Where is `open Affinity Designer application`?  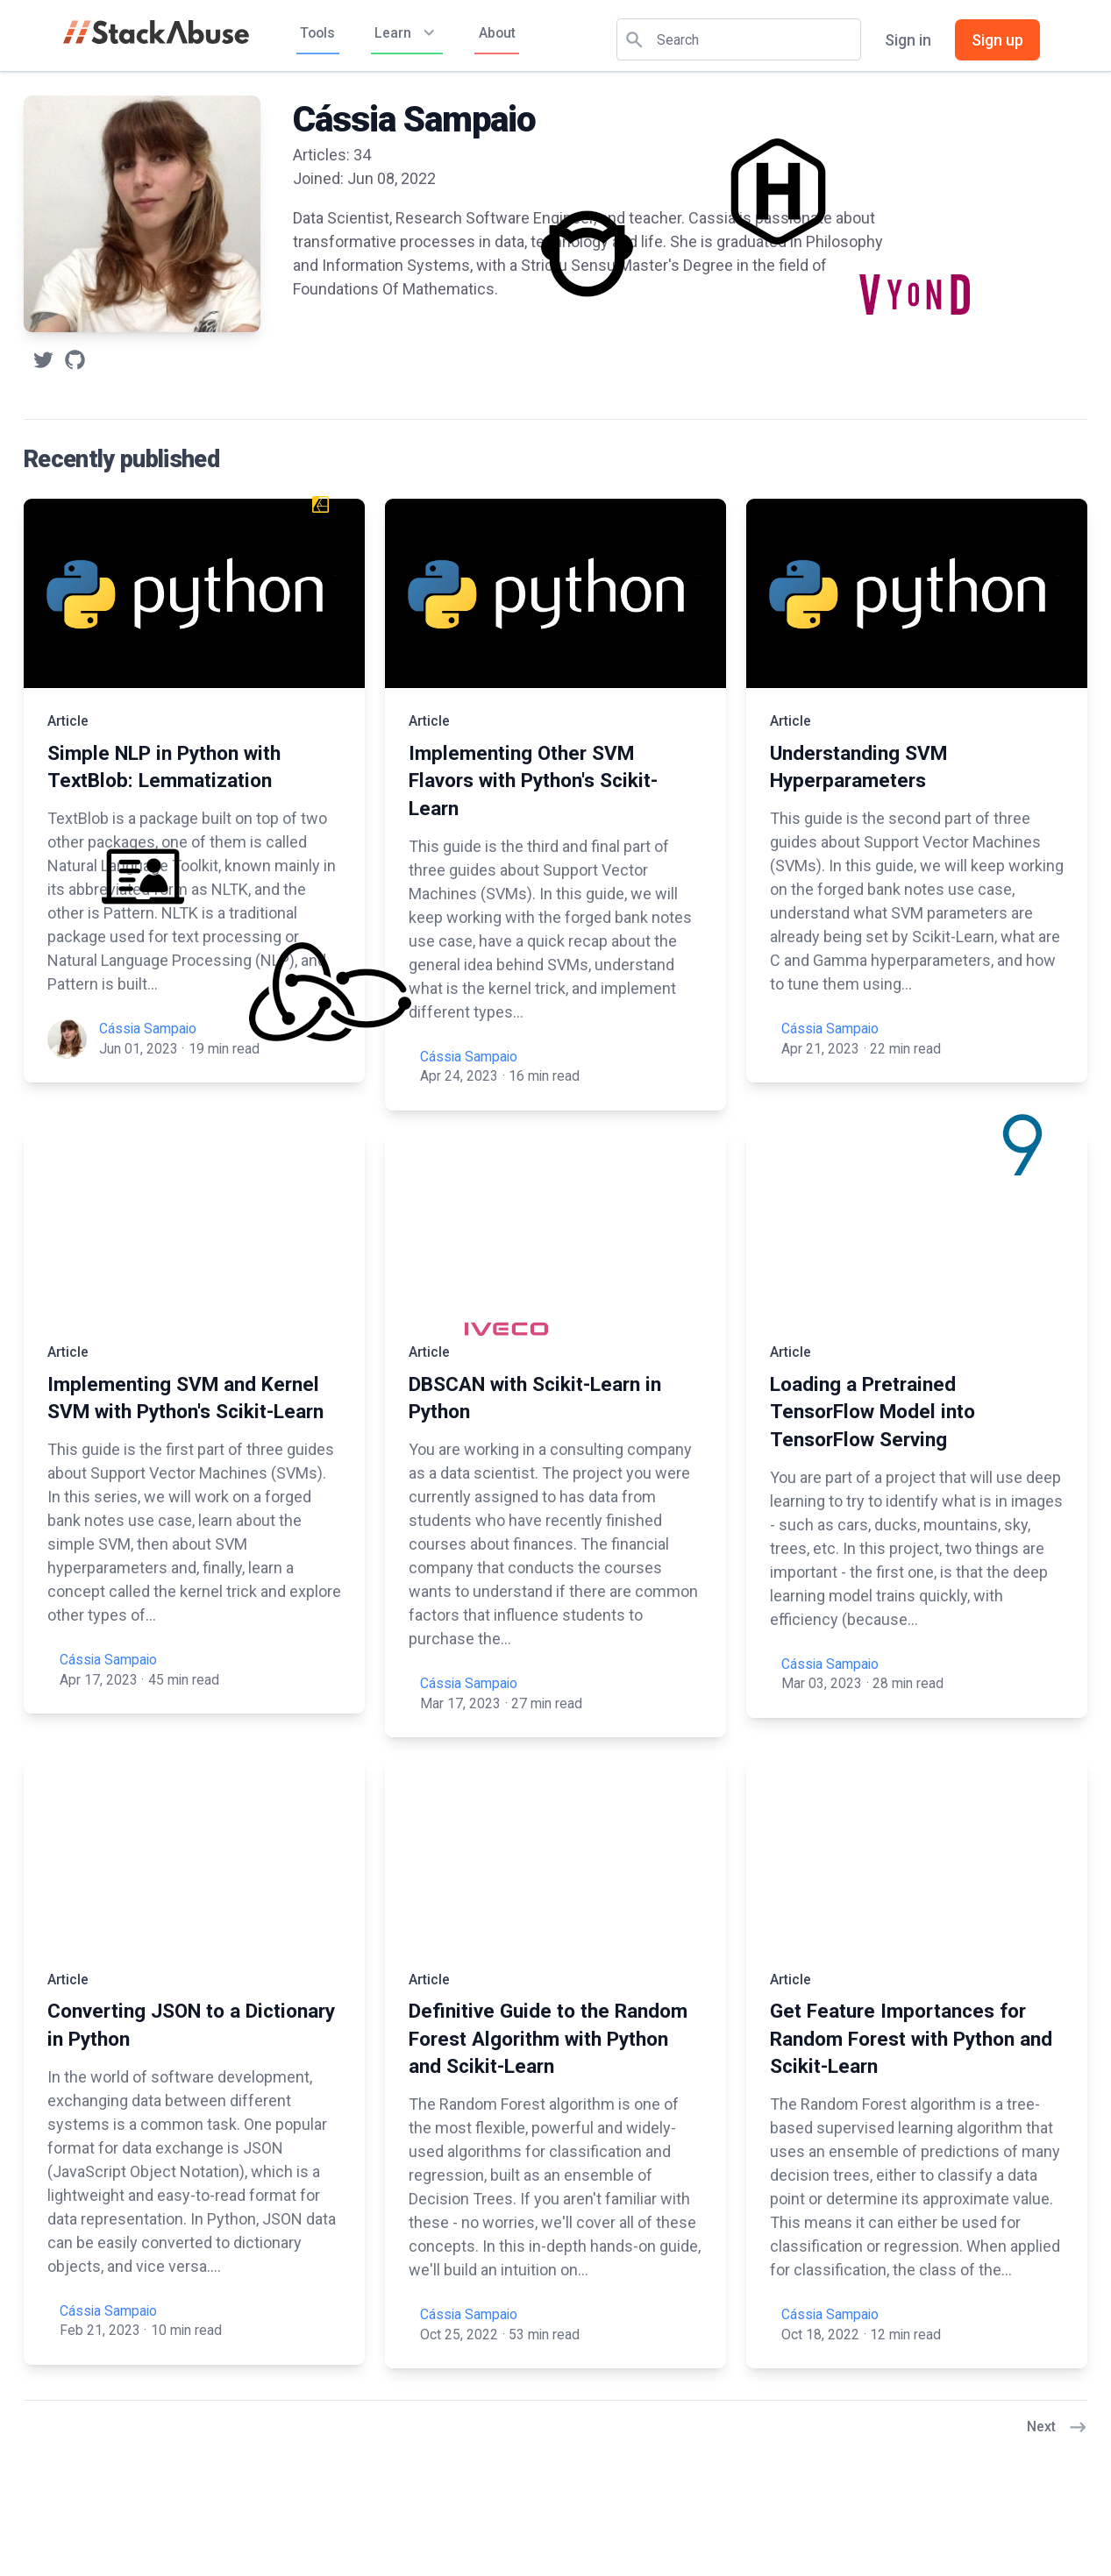
open Affinity Designer application is located at coordinates (320, 504).